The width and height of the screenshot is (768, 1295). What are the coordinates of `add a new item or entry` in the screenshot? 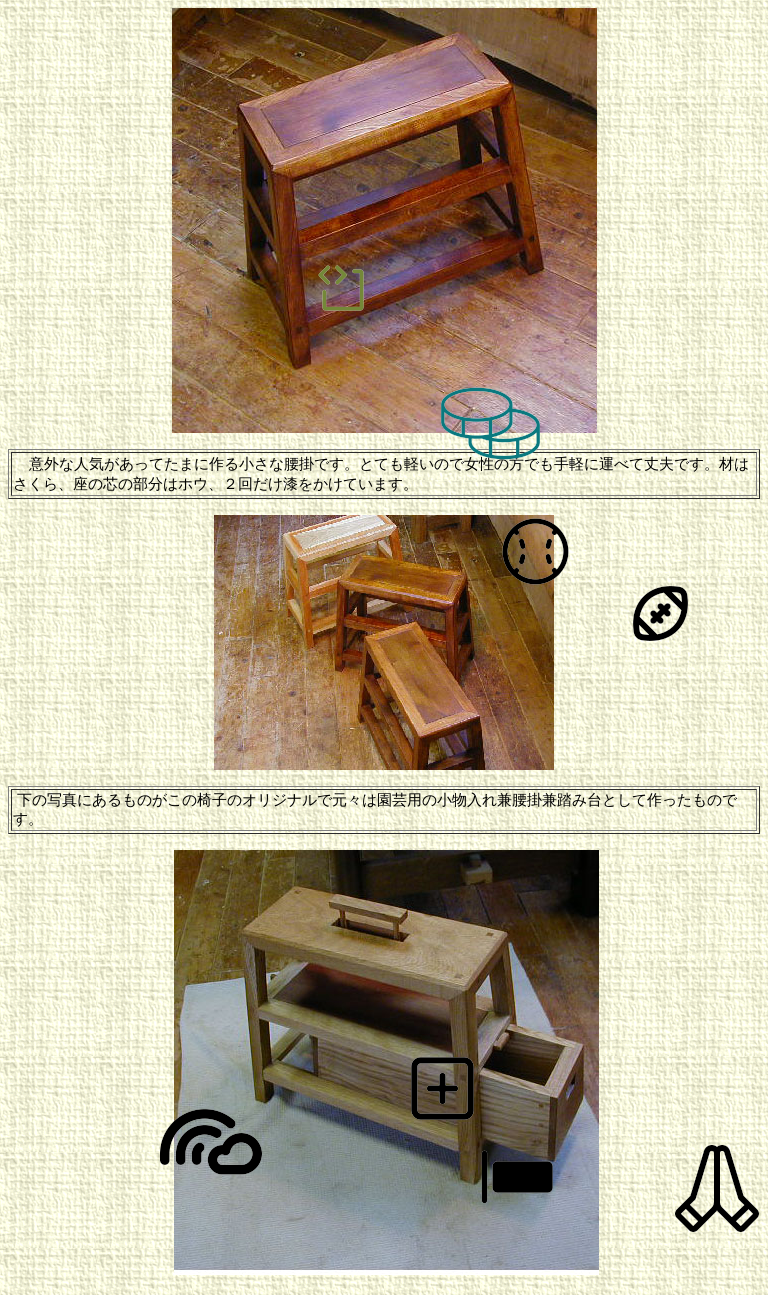 It's located at (442, 1088).